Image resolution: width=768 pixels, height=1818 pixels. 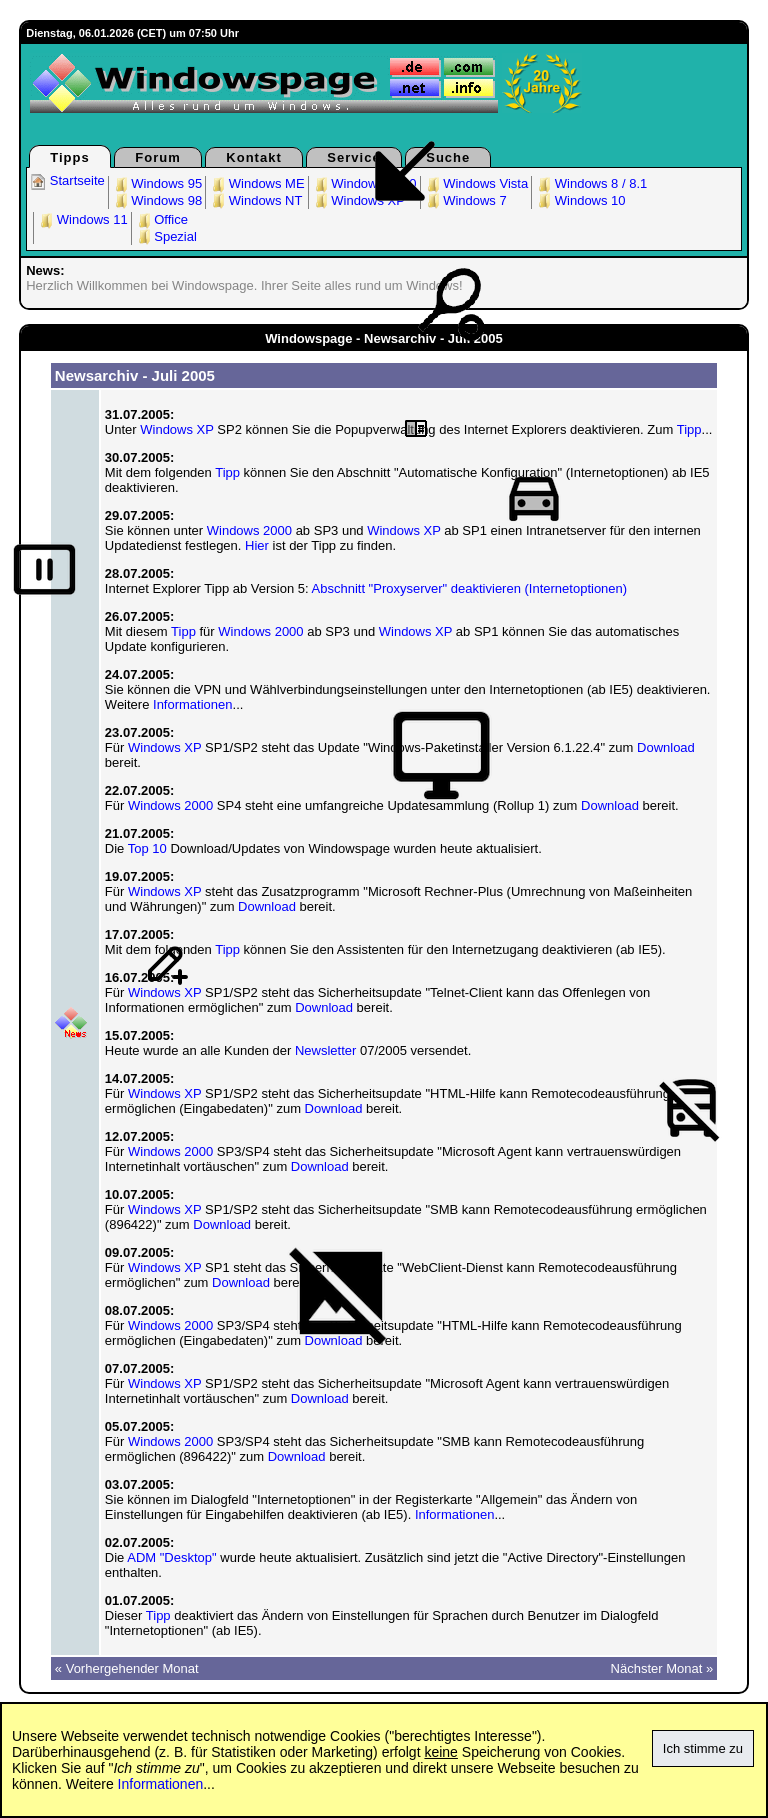 What do you see at coordinates (691, 1109) in the screenshot?
I see `no transfer available at this stop` at bounding box center [691, 1109].